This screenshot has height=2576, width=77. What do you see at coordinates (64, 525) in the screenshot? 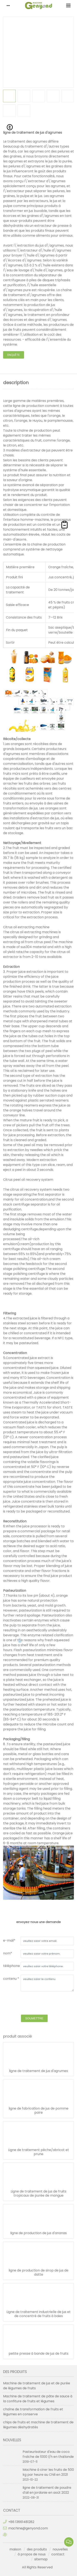
I see `remove an item from the clipboard` at bounding box center [64, 525].